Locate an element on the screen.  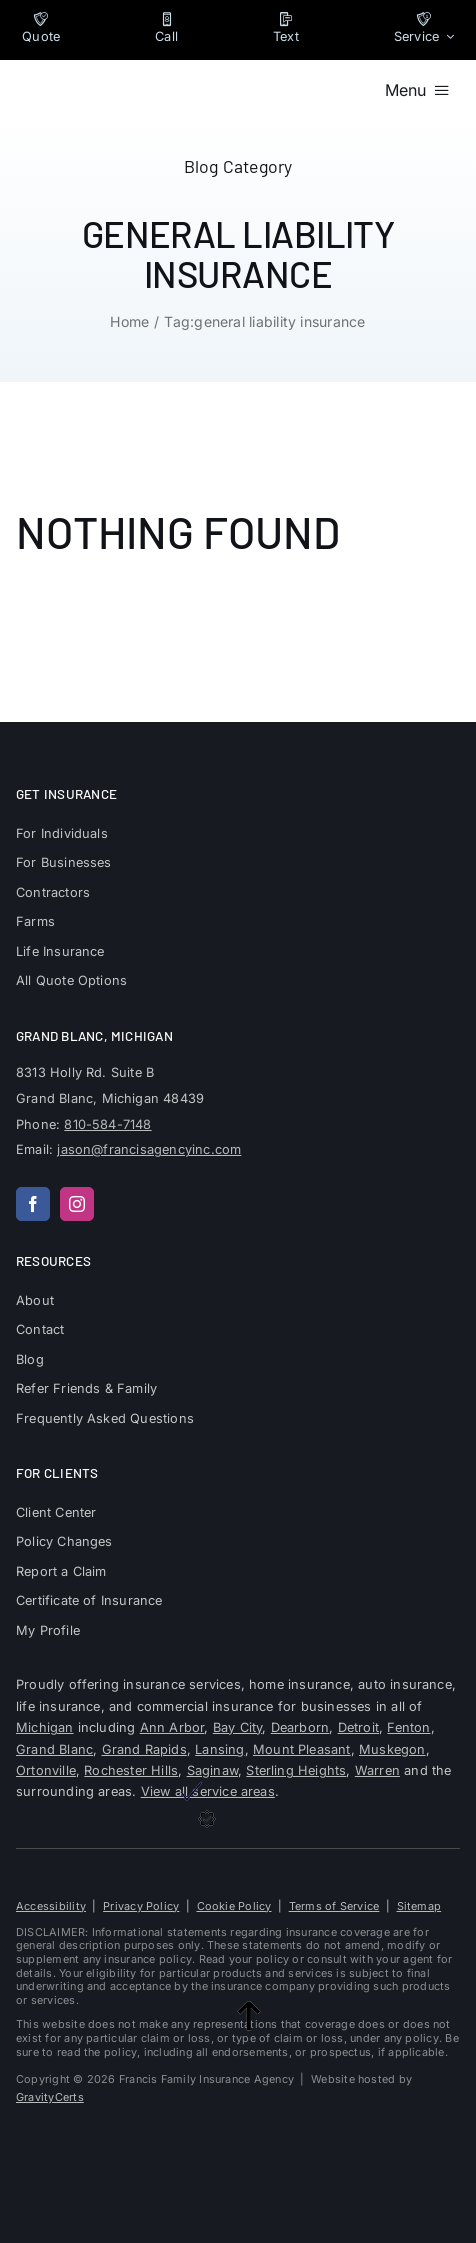
move item up in a list is located at coordinates (249, 2017).